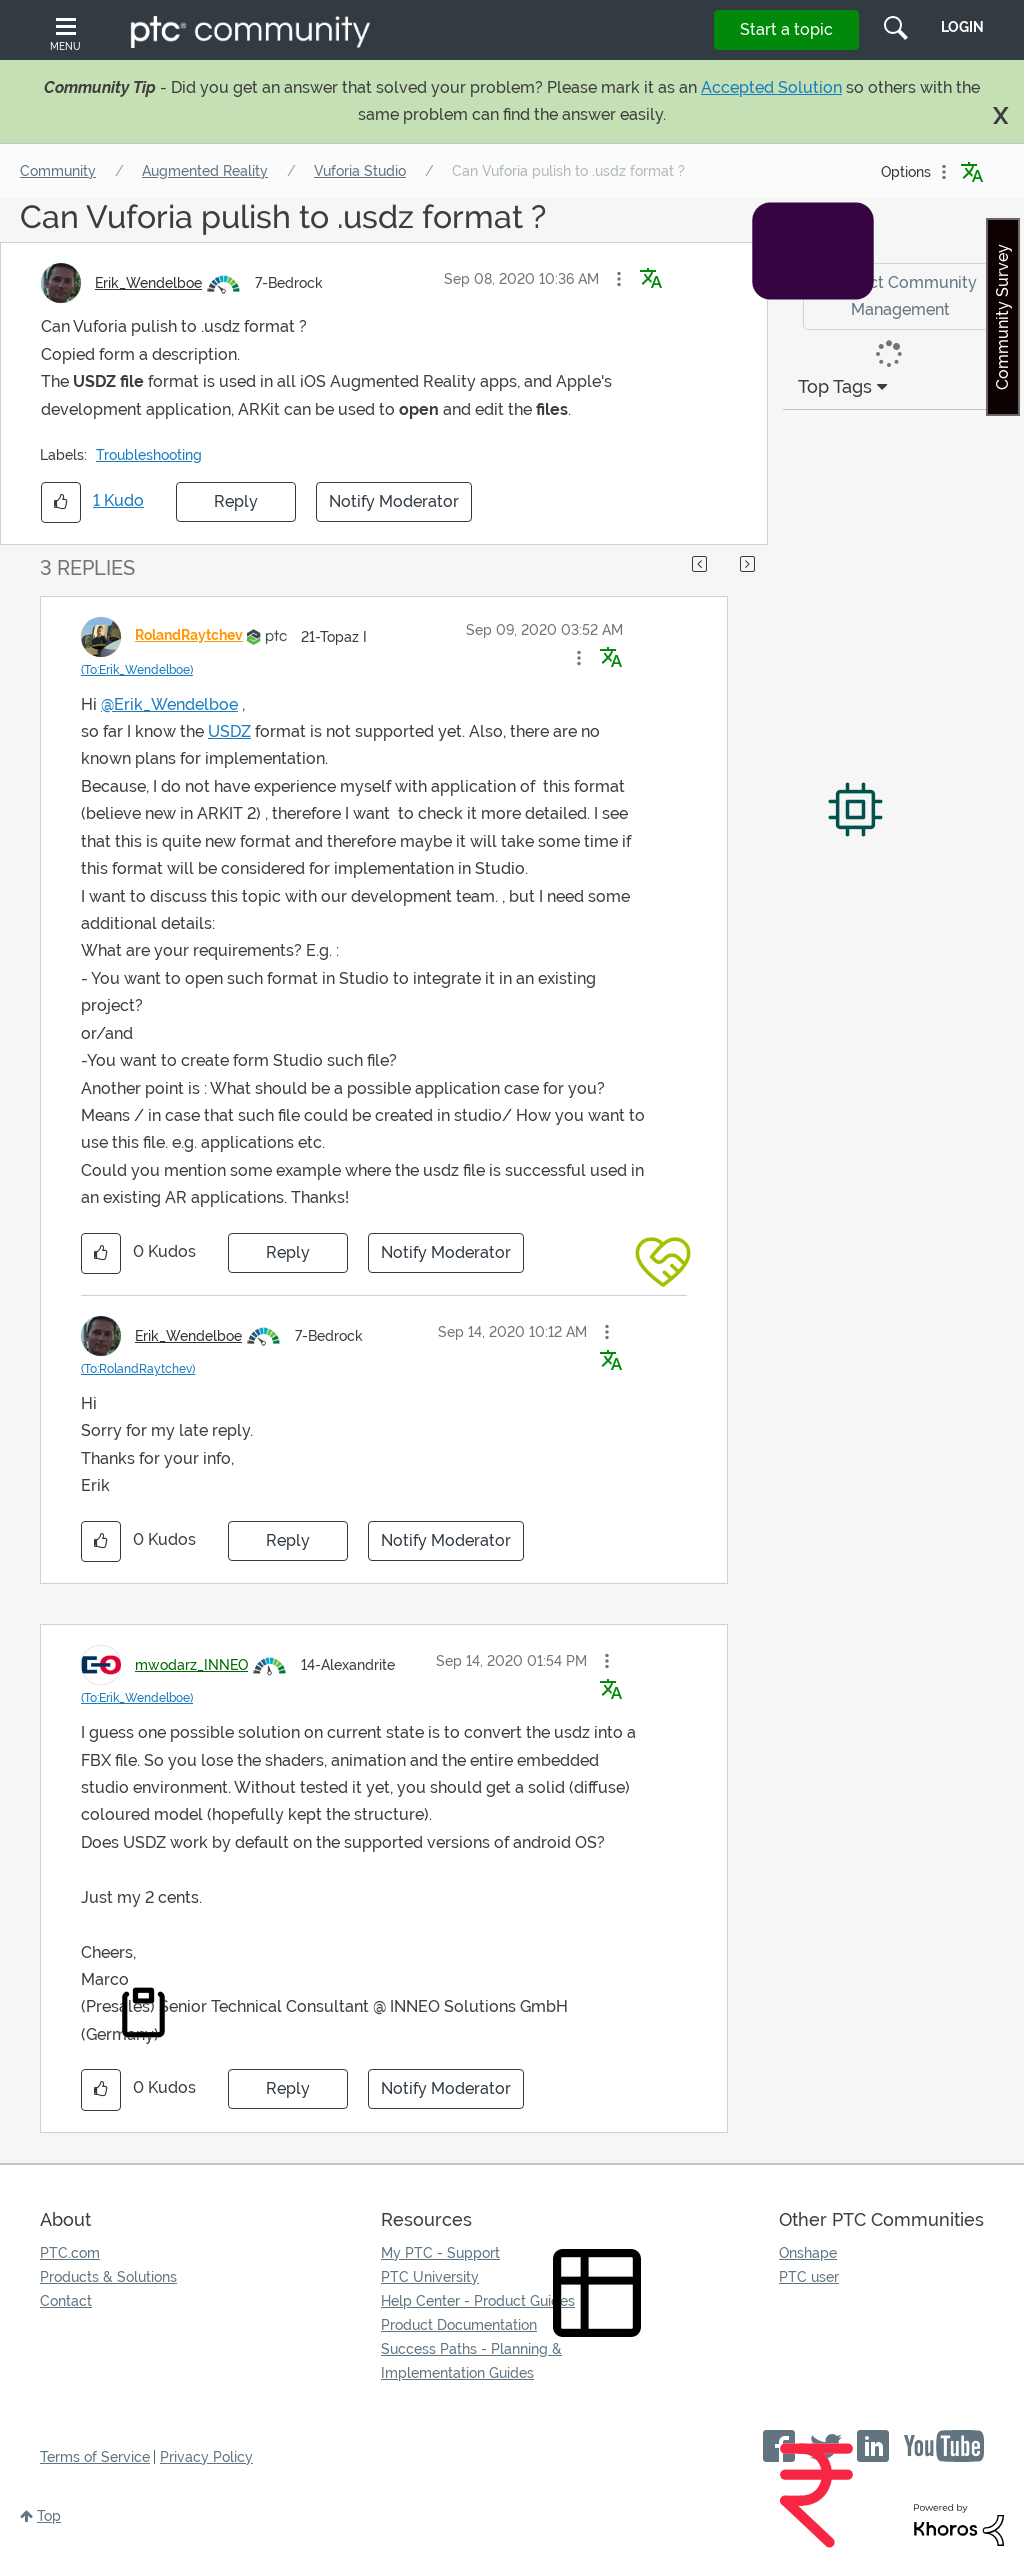 The width and height of the screenshot is (1024, 2566). I want to click on view system hardware information, so click(855, 809).